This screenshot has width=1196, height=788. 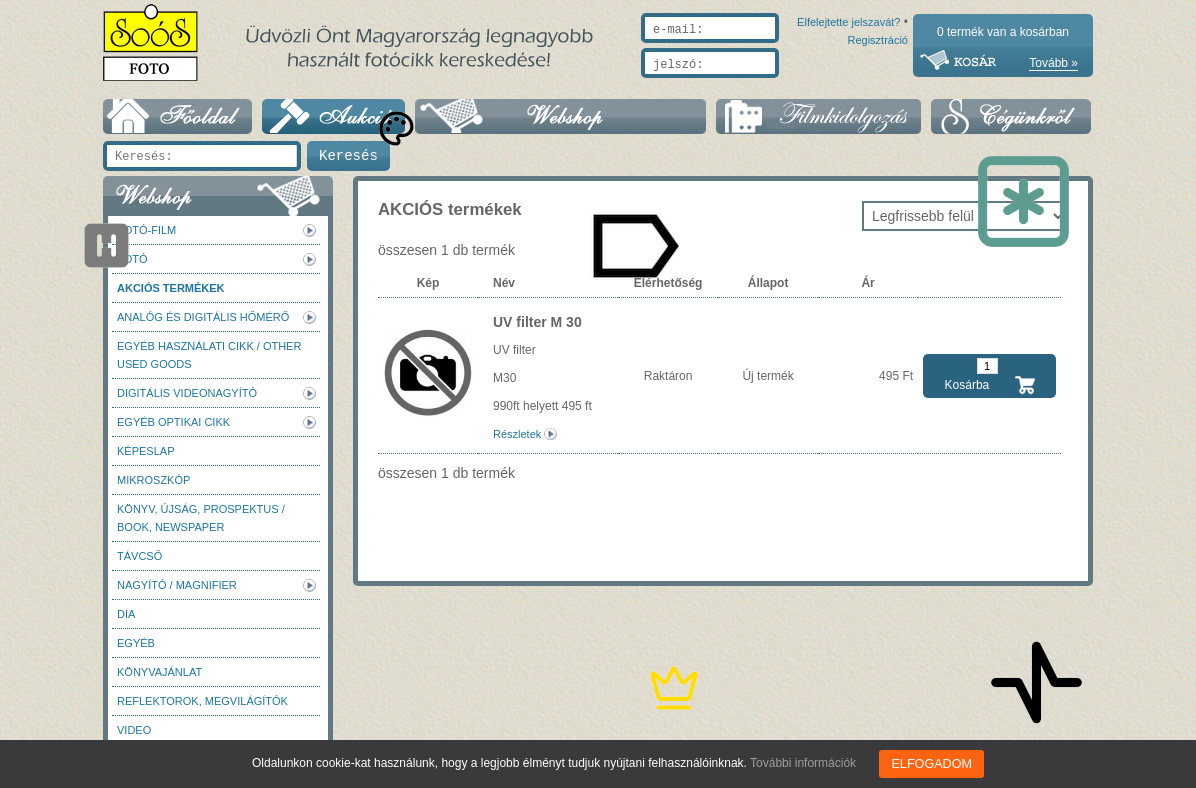 What do you see at coordinates (674, 688) in the screenshot?
I see `indicates premium or pro membership status` at bounding box center [674, 688].